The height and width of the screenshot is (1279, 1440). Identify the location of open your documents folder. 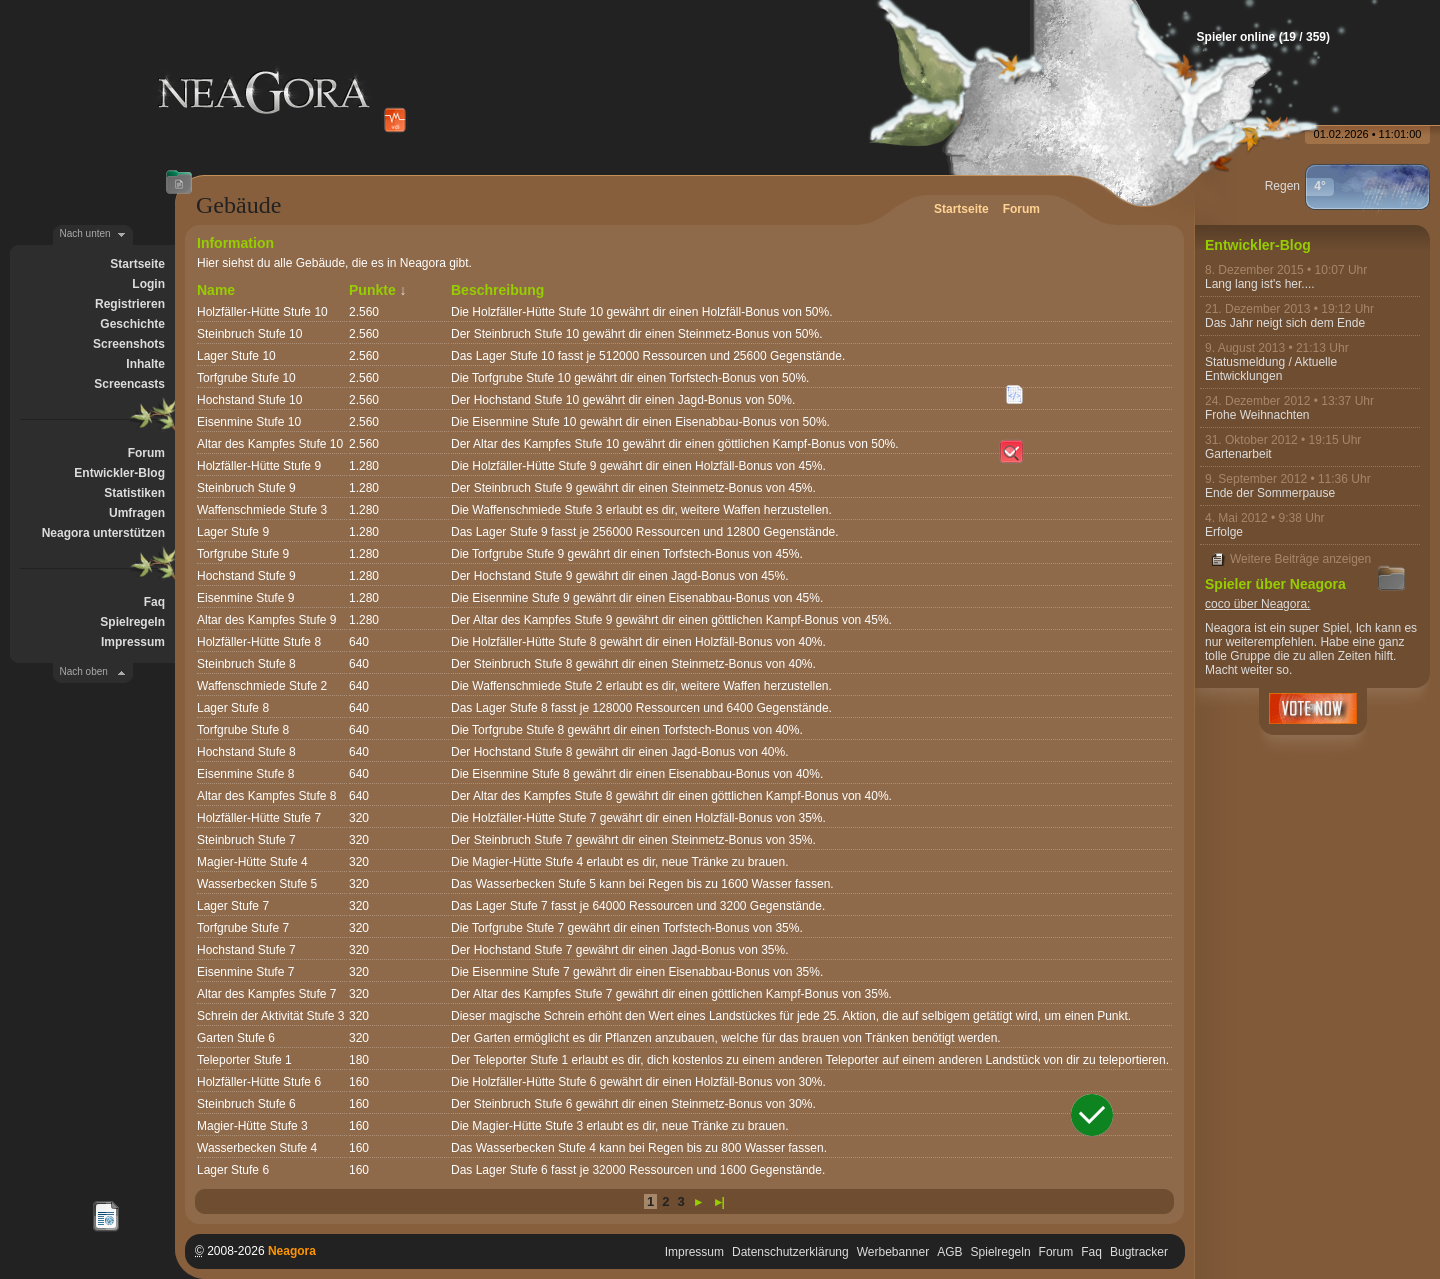
(179, 182).